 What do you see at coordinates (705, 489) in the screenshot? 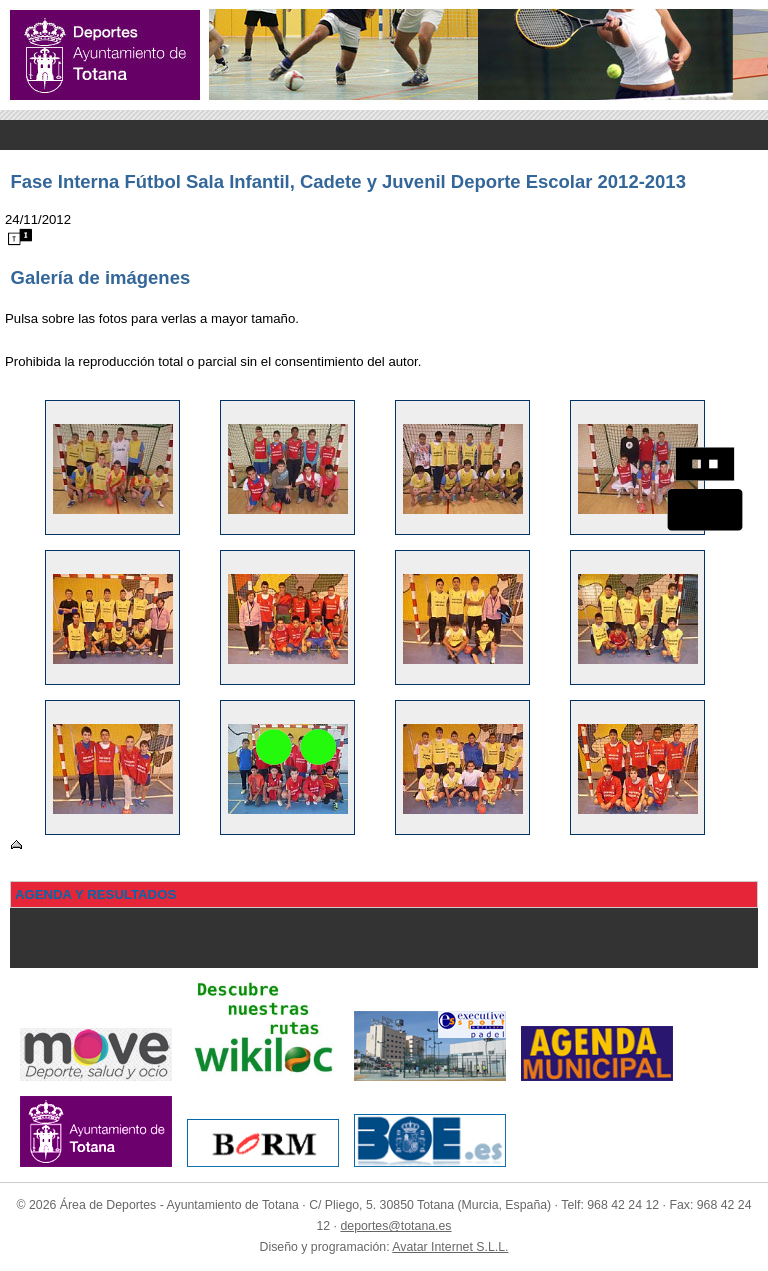
I see `access USB flash drive contents` at bounding box center [705, 489].